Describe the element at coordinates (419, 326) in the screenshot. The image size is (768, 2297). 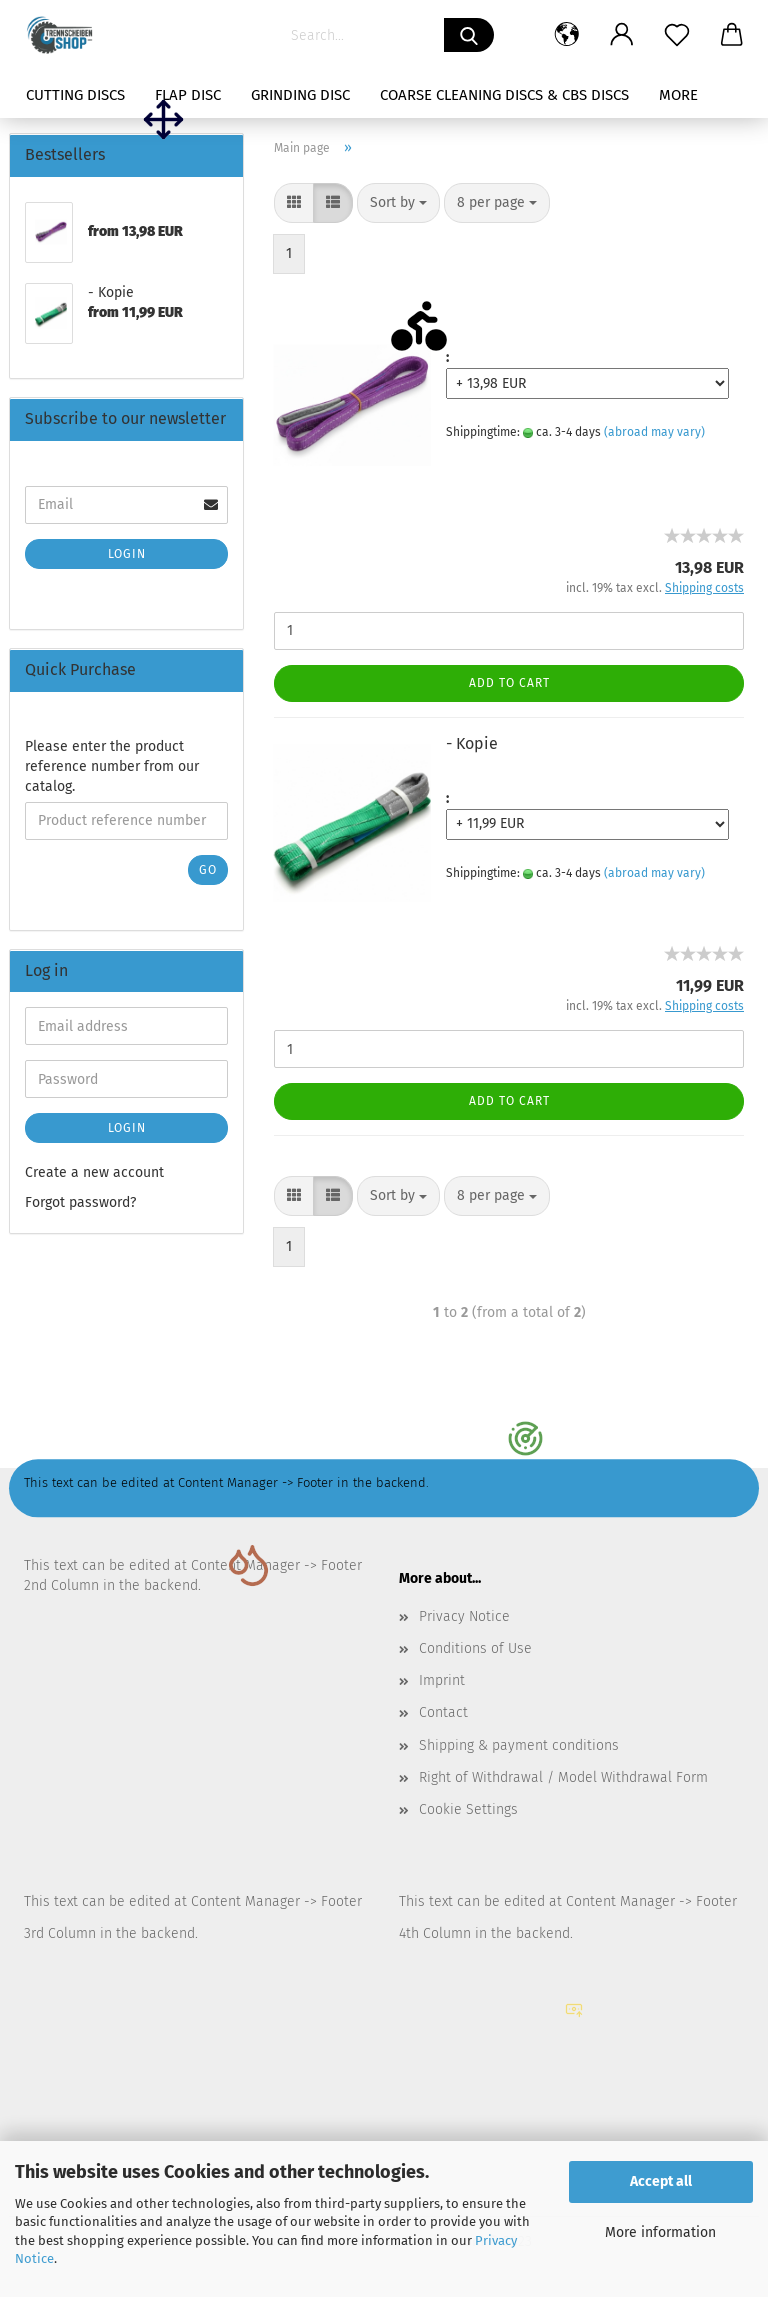
I see `access cycling or bike-related features` at that location.